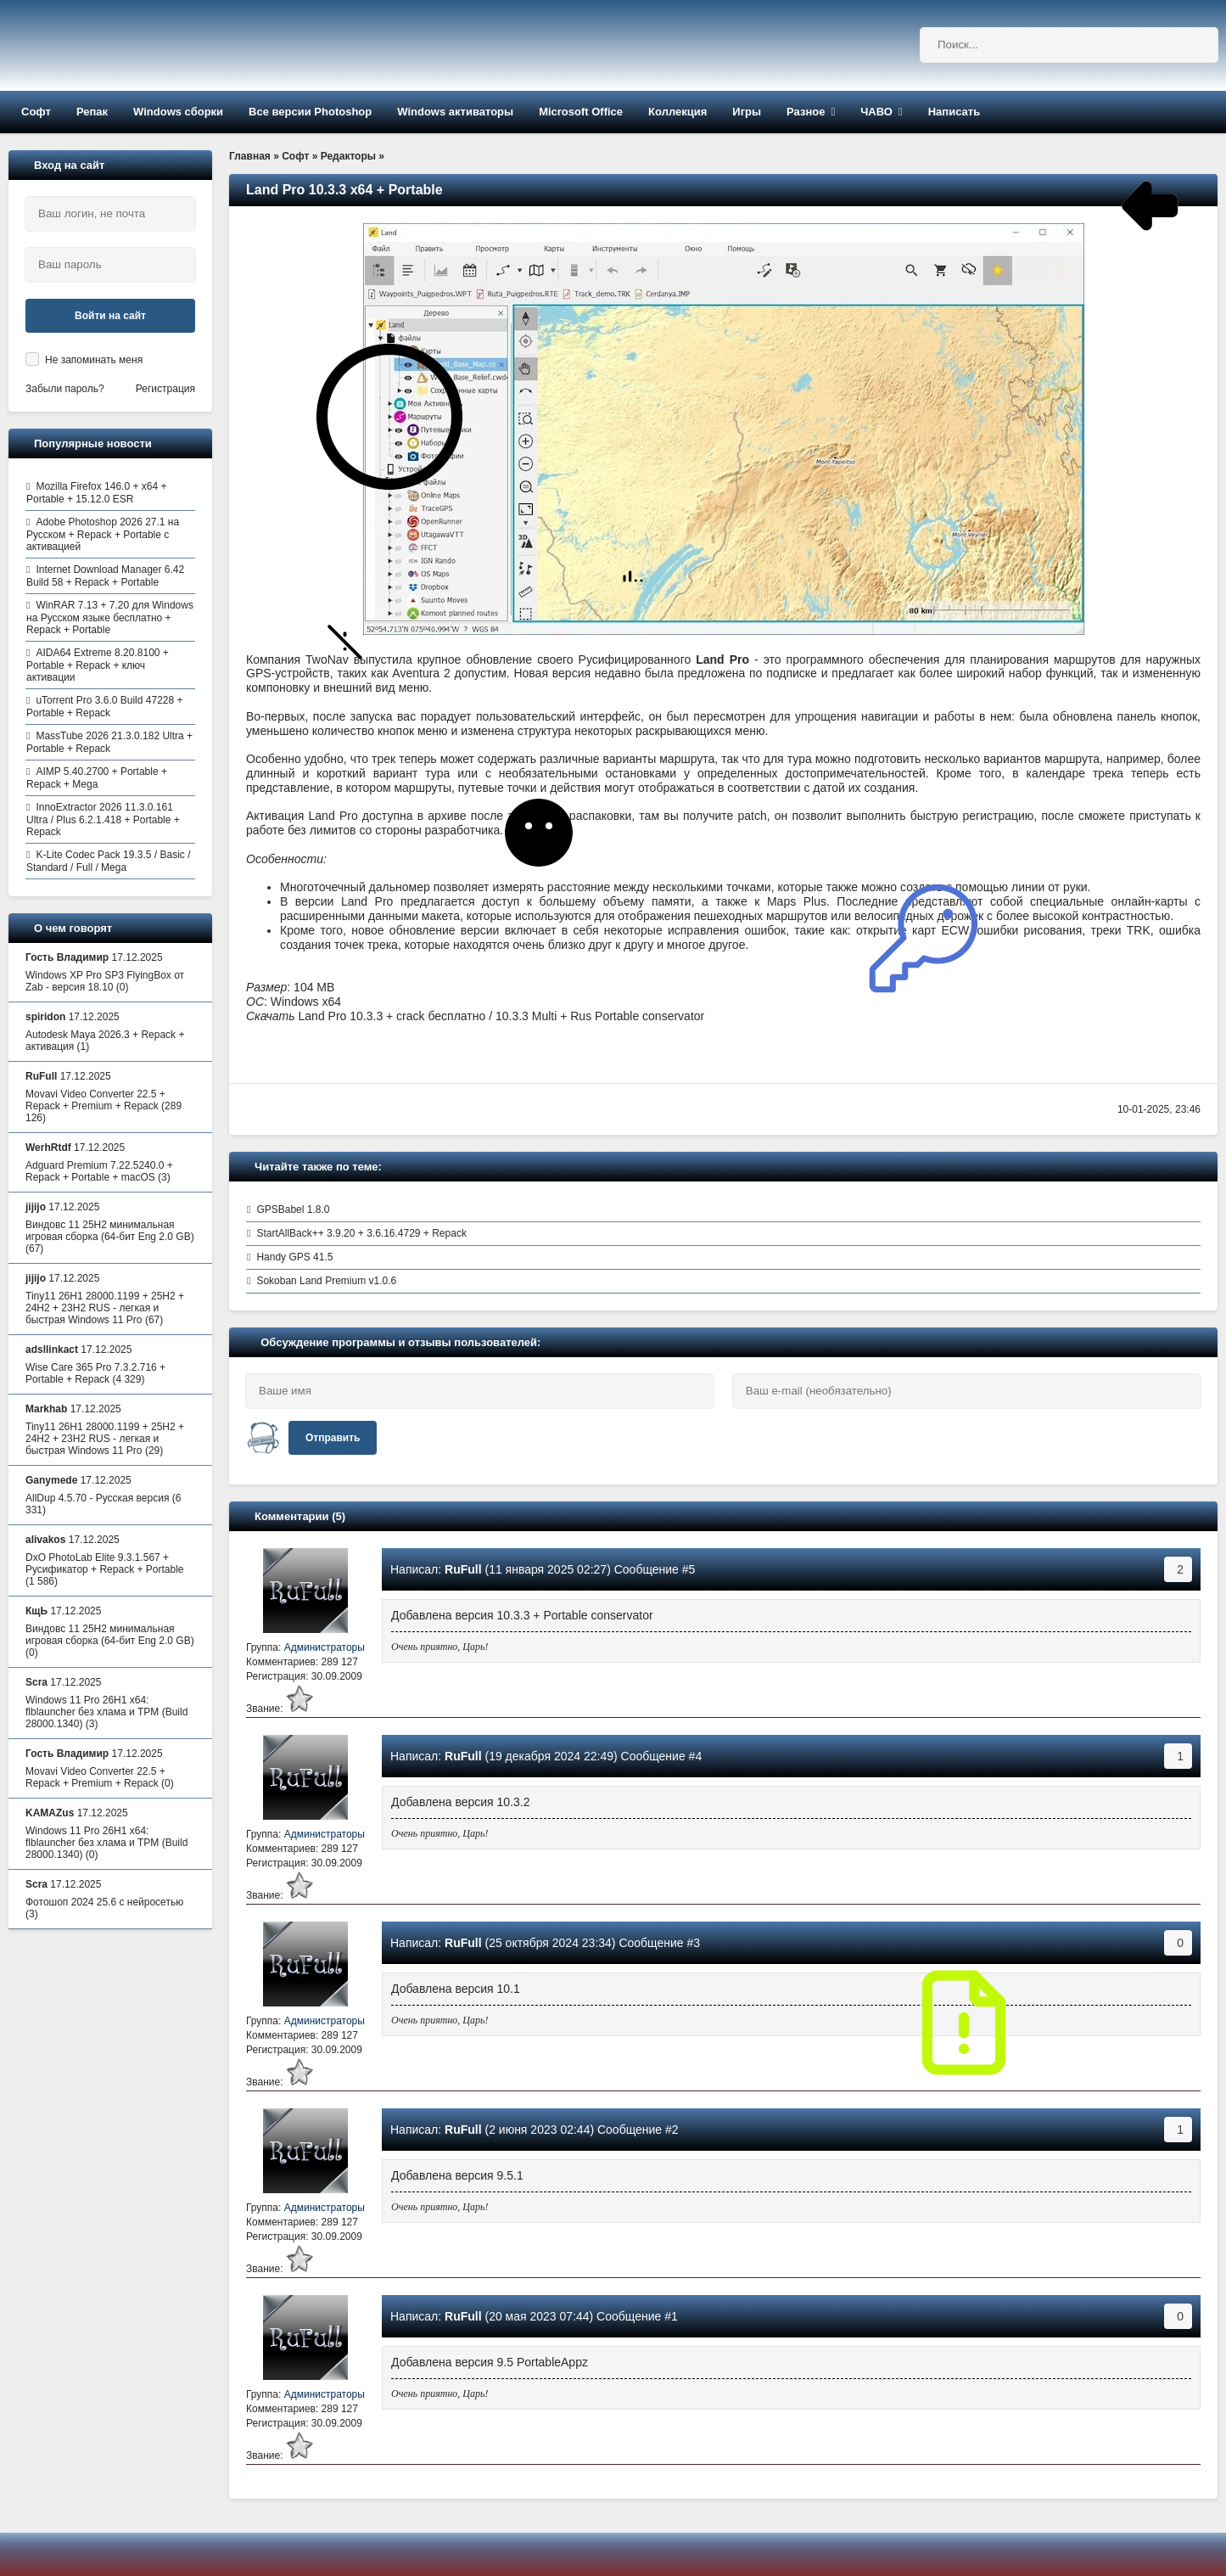  Describe the element at coordinates (964, 2023) in the screenshot. I see `indicates a file with an error or warning` at that location.